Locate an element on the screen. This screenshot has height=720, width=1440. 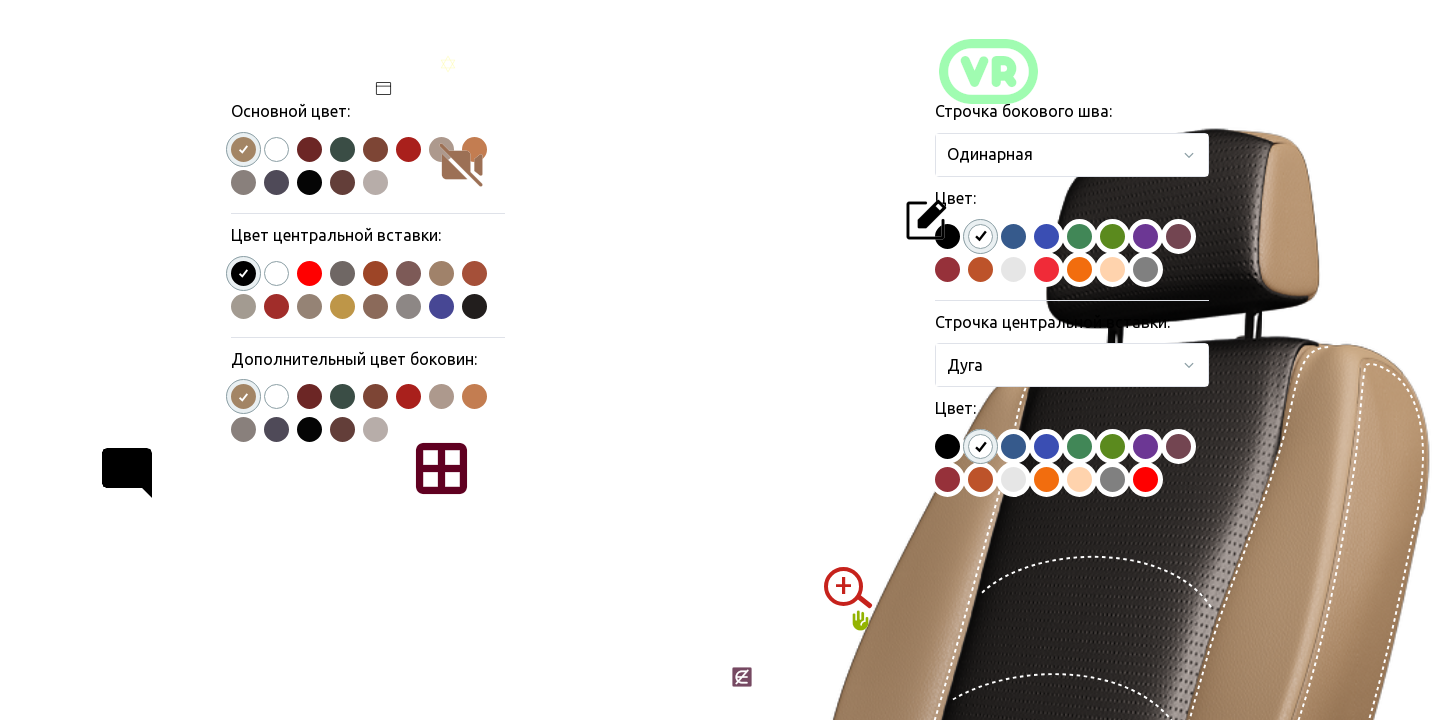
open comments section is located at coordinates (127, 473).